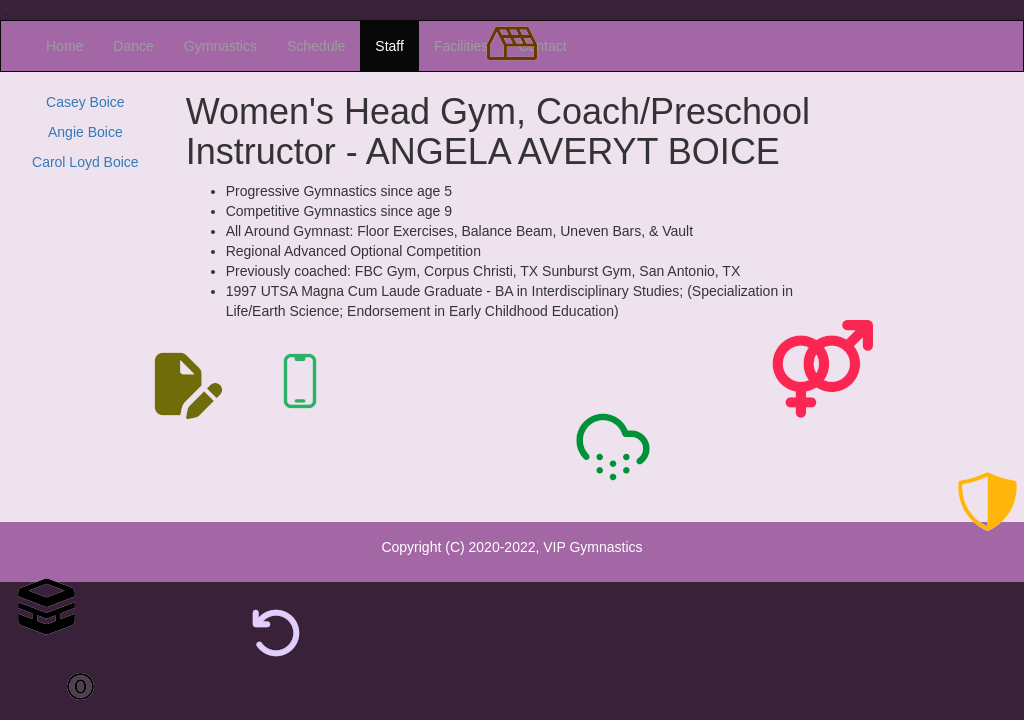 The image size is (1024, 720). What do you see at coordinates (46, 606) in the screenshot?
I see `access islamic prayer times or qibla direction` at bounding box center [46, 606].